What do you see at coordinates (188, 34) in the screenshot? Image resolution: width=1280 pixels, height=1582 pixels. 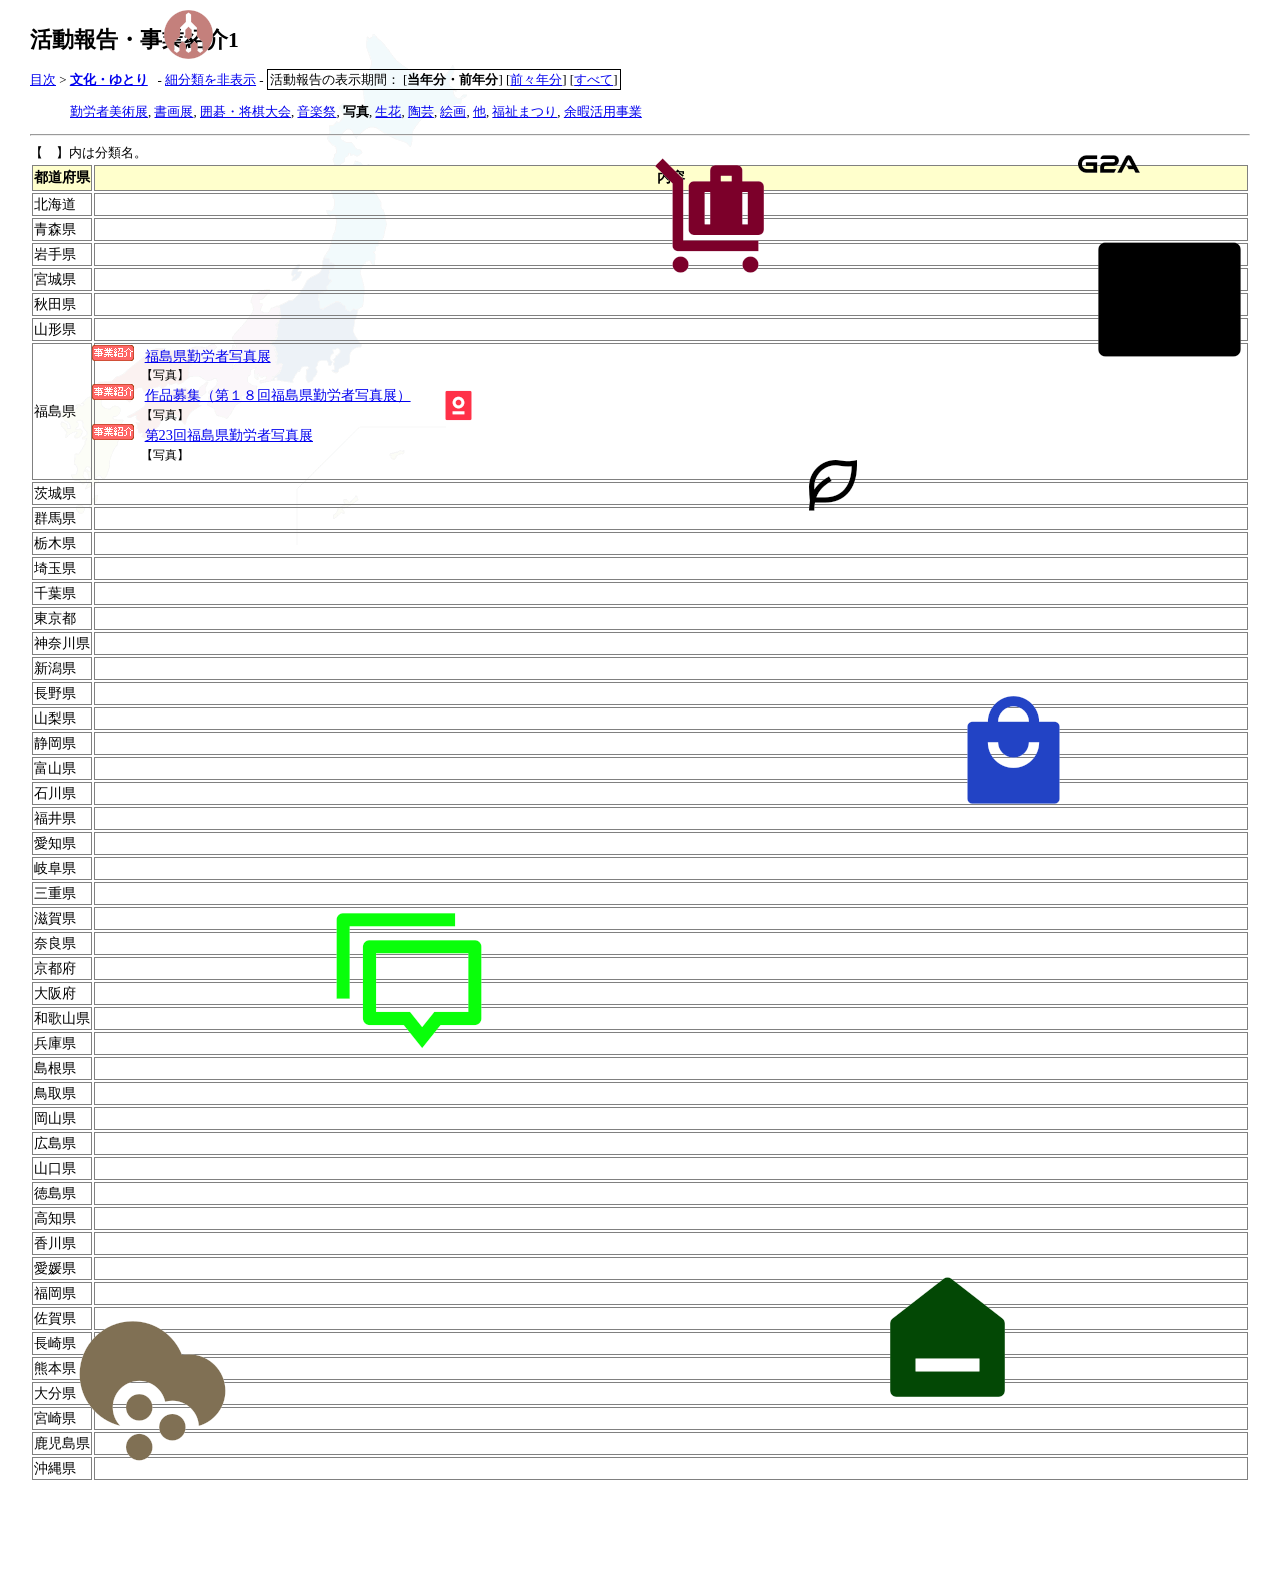 I see `megaport brand logo` at bounding box center [188, 34].